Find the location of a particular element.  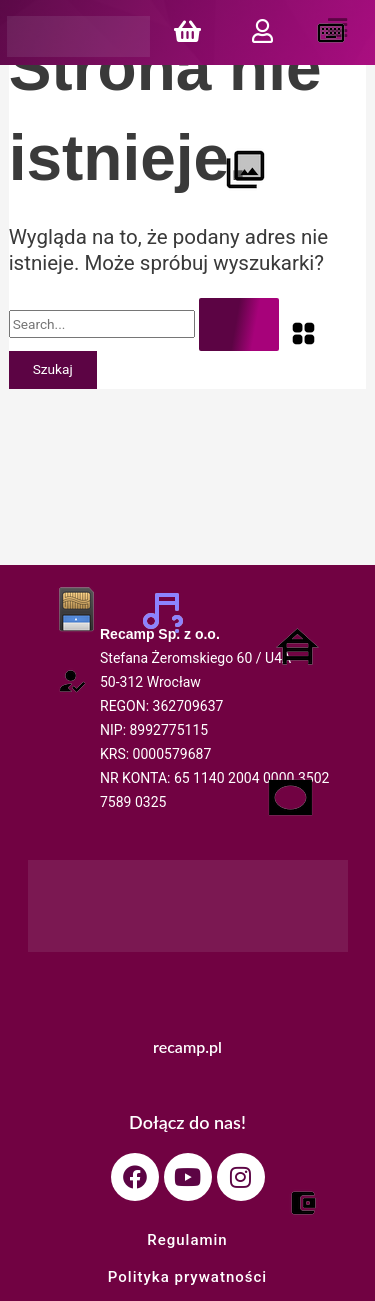

view home exterior or siding options is located at coordinates (297, 647).